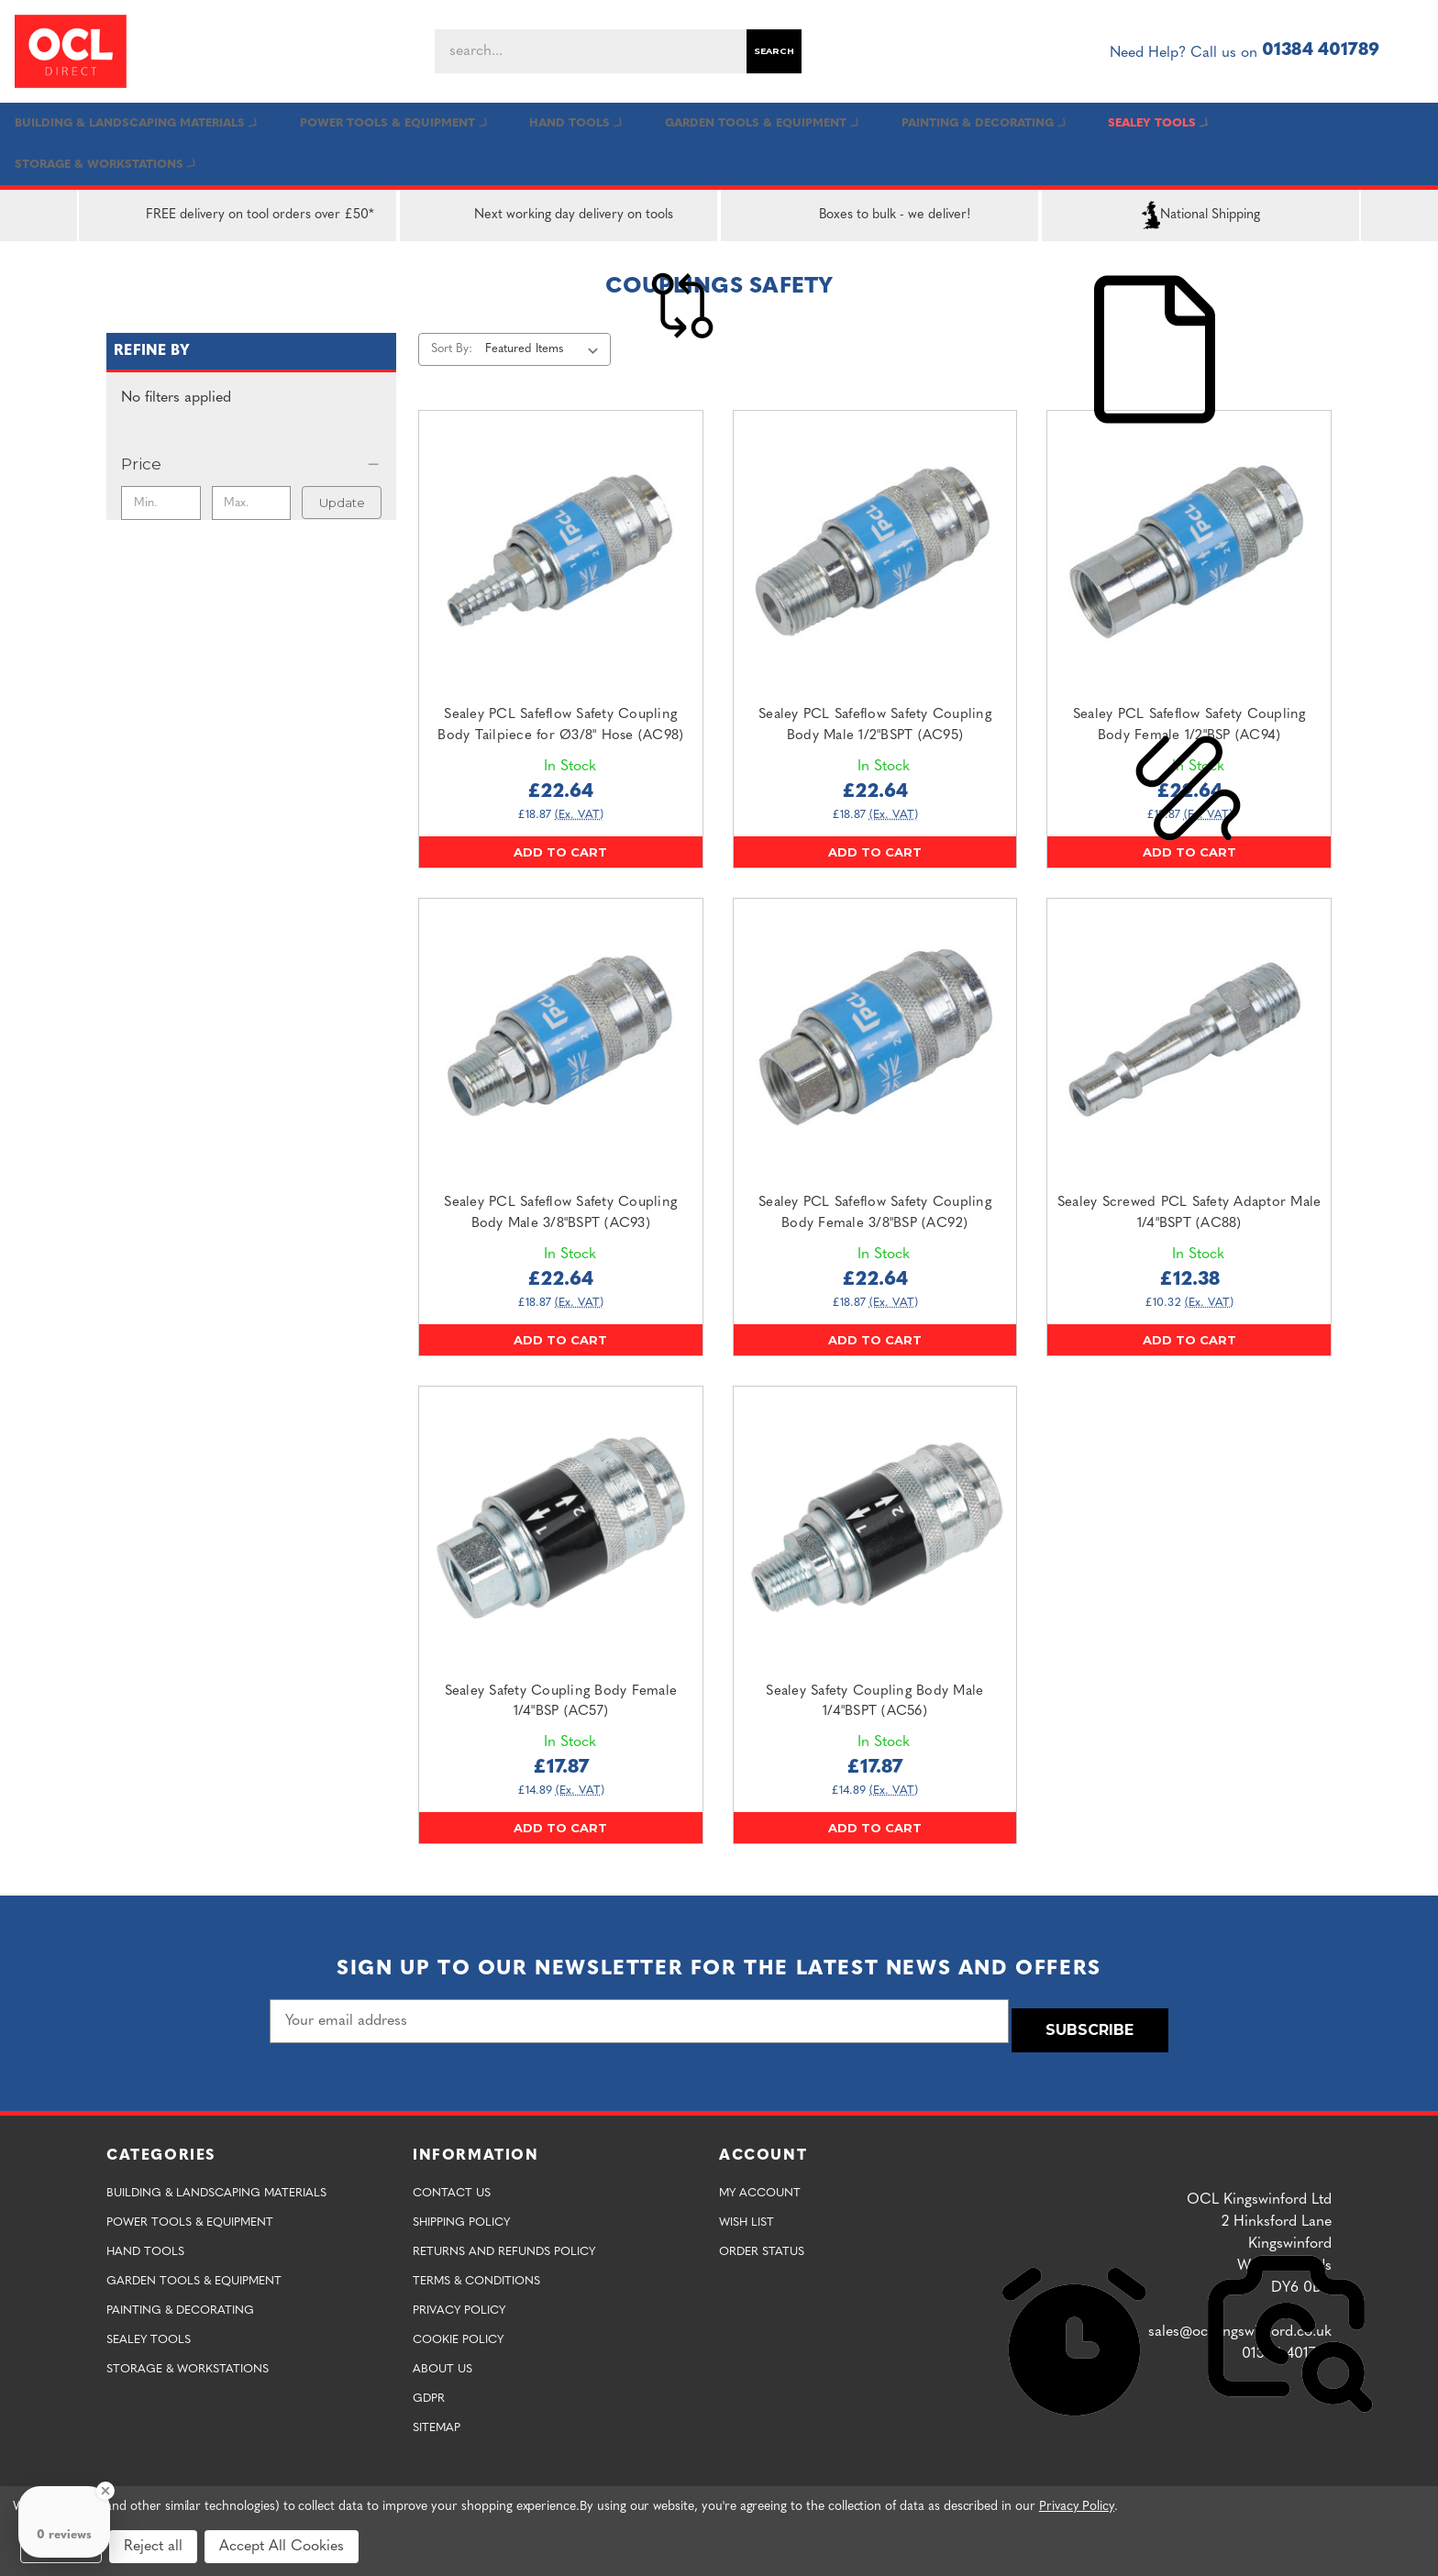 The height and width of the screenshot is (2576, 1438). I want to click on view or open a file, so click(1155, 349).